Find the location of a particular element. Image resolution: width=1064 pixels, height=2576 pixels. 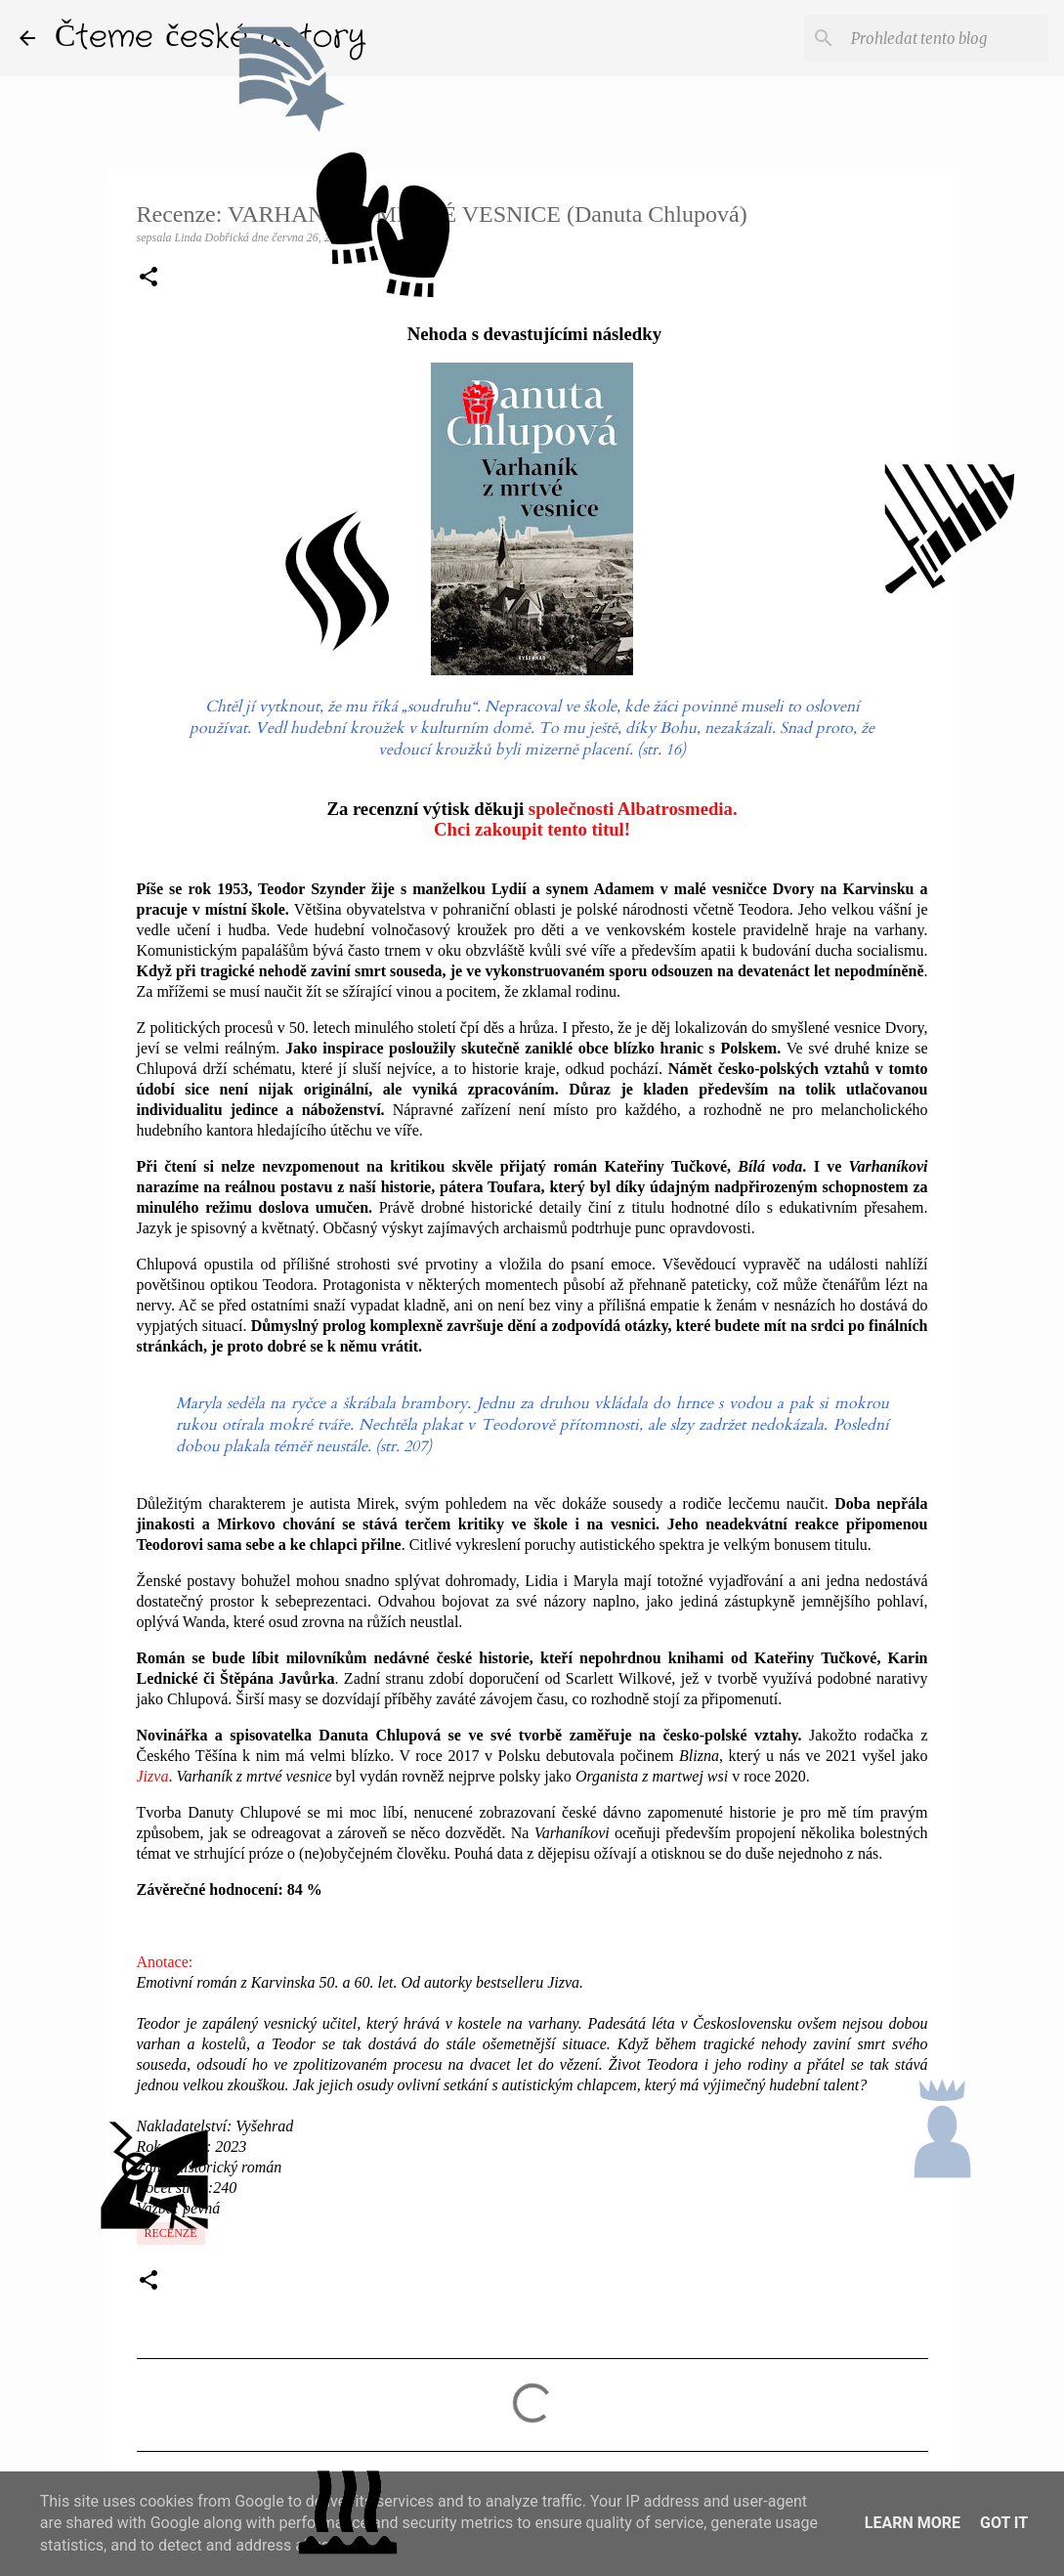

indicates player with highest rank or score is located at coordinates (942, 2127).